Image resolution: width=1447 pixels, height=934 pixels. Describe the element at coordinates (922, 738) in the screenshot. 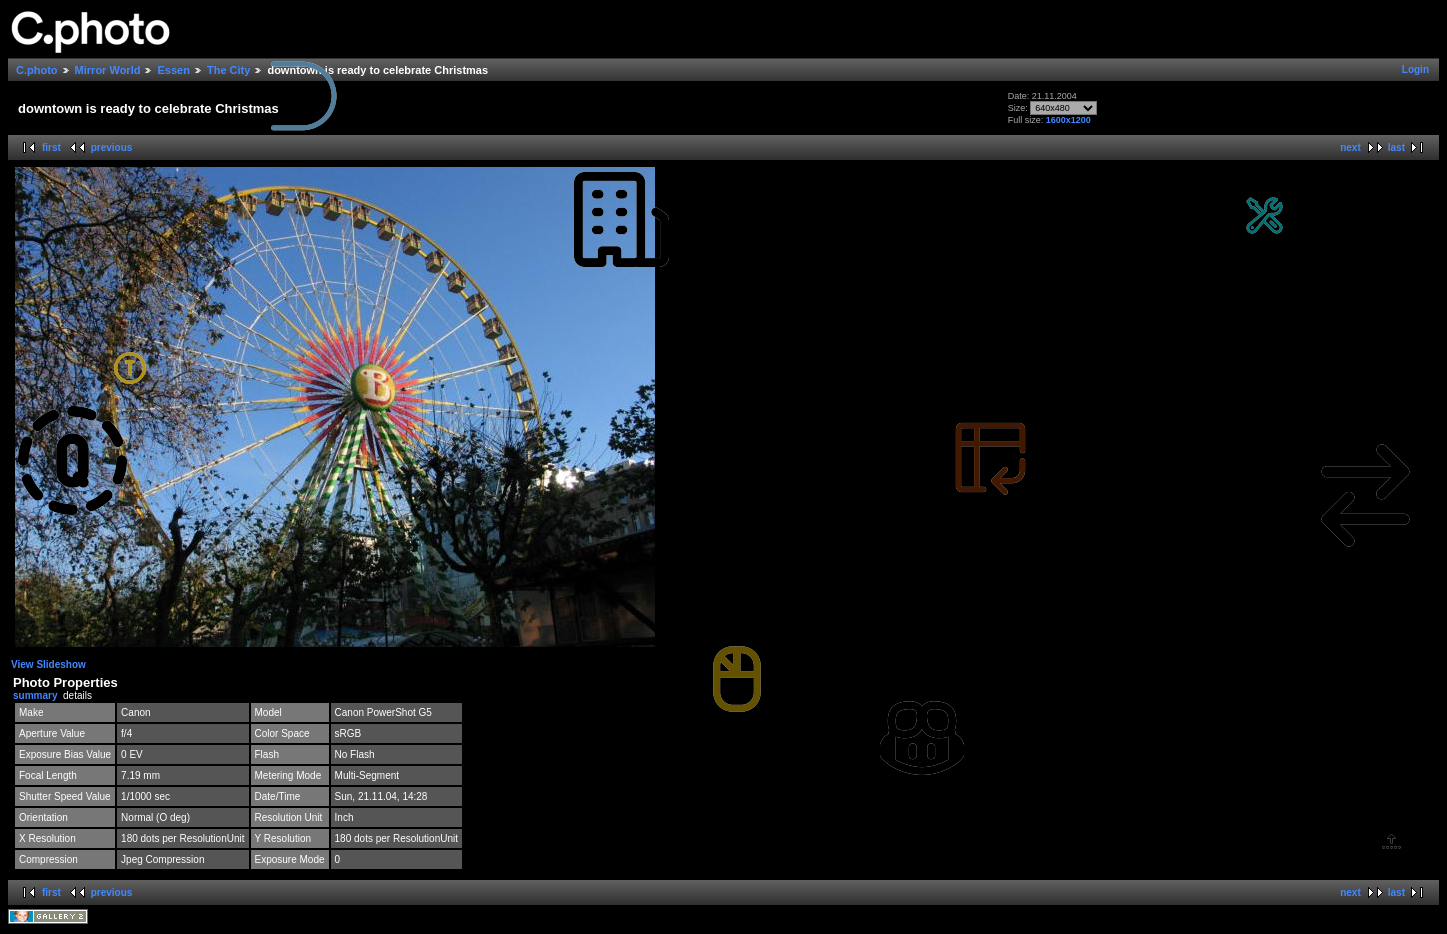

I see `access github copilot ai assistant` at that location.